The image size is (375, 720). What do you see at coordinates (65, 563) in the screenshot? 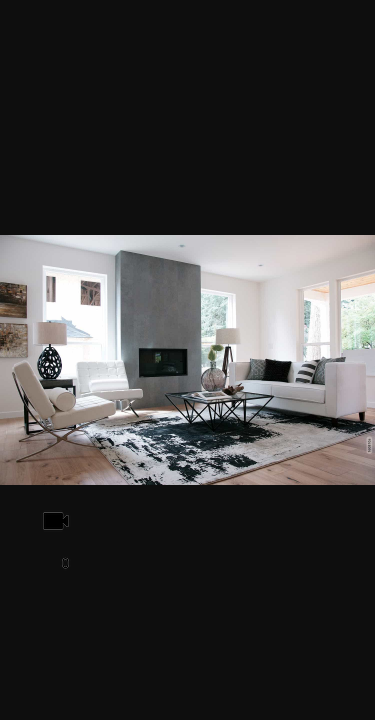
I see `set exposure compensation to zero` at bounding box center [65, 563].